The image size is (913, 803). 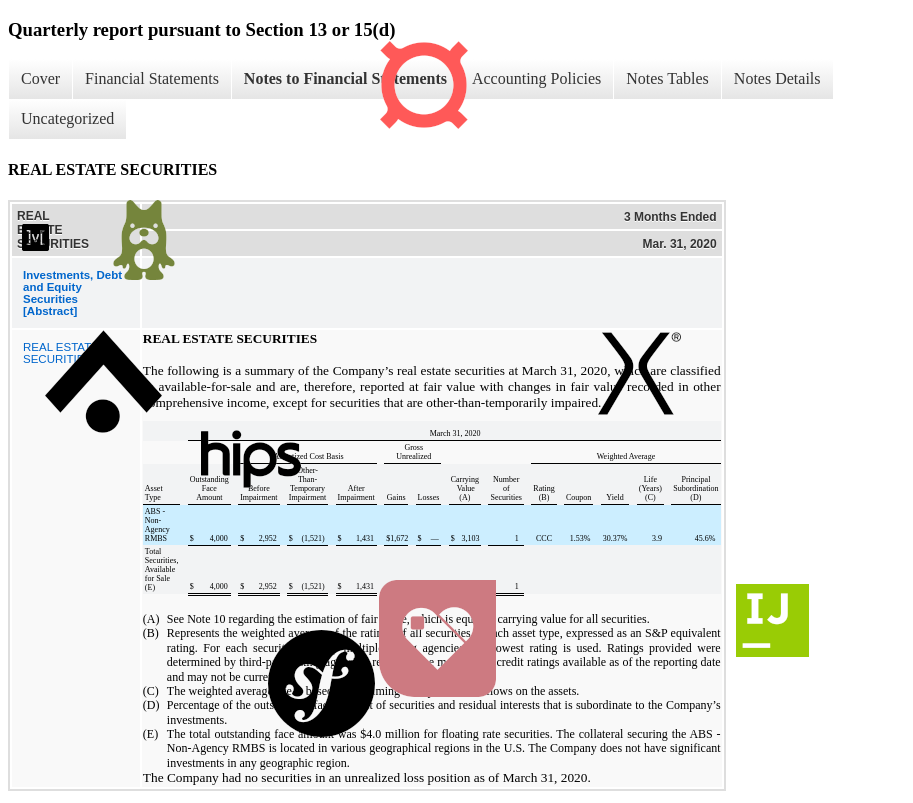 What do you see at coordinates (772, 620) in the screenshot?
I see `open IntelliJ IDEA application` at bounding box center [772, 620].